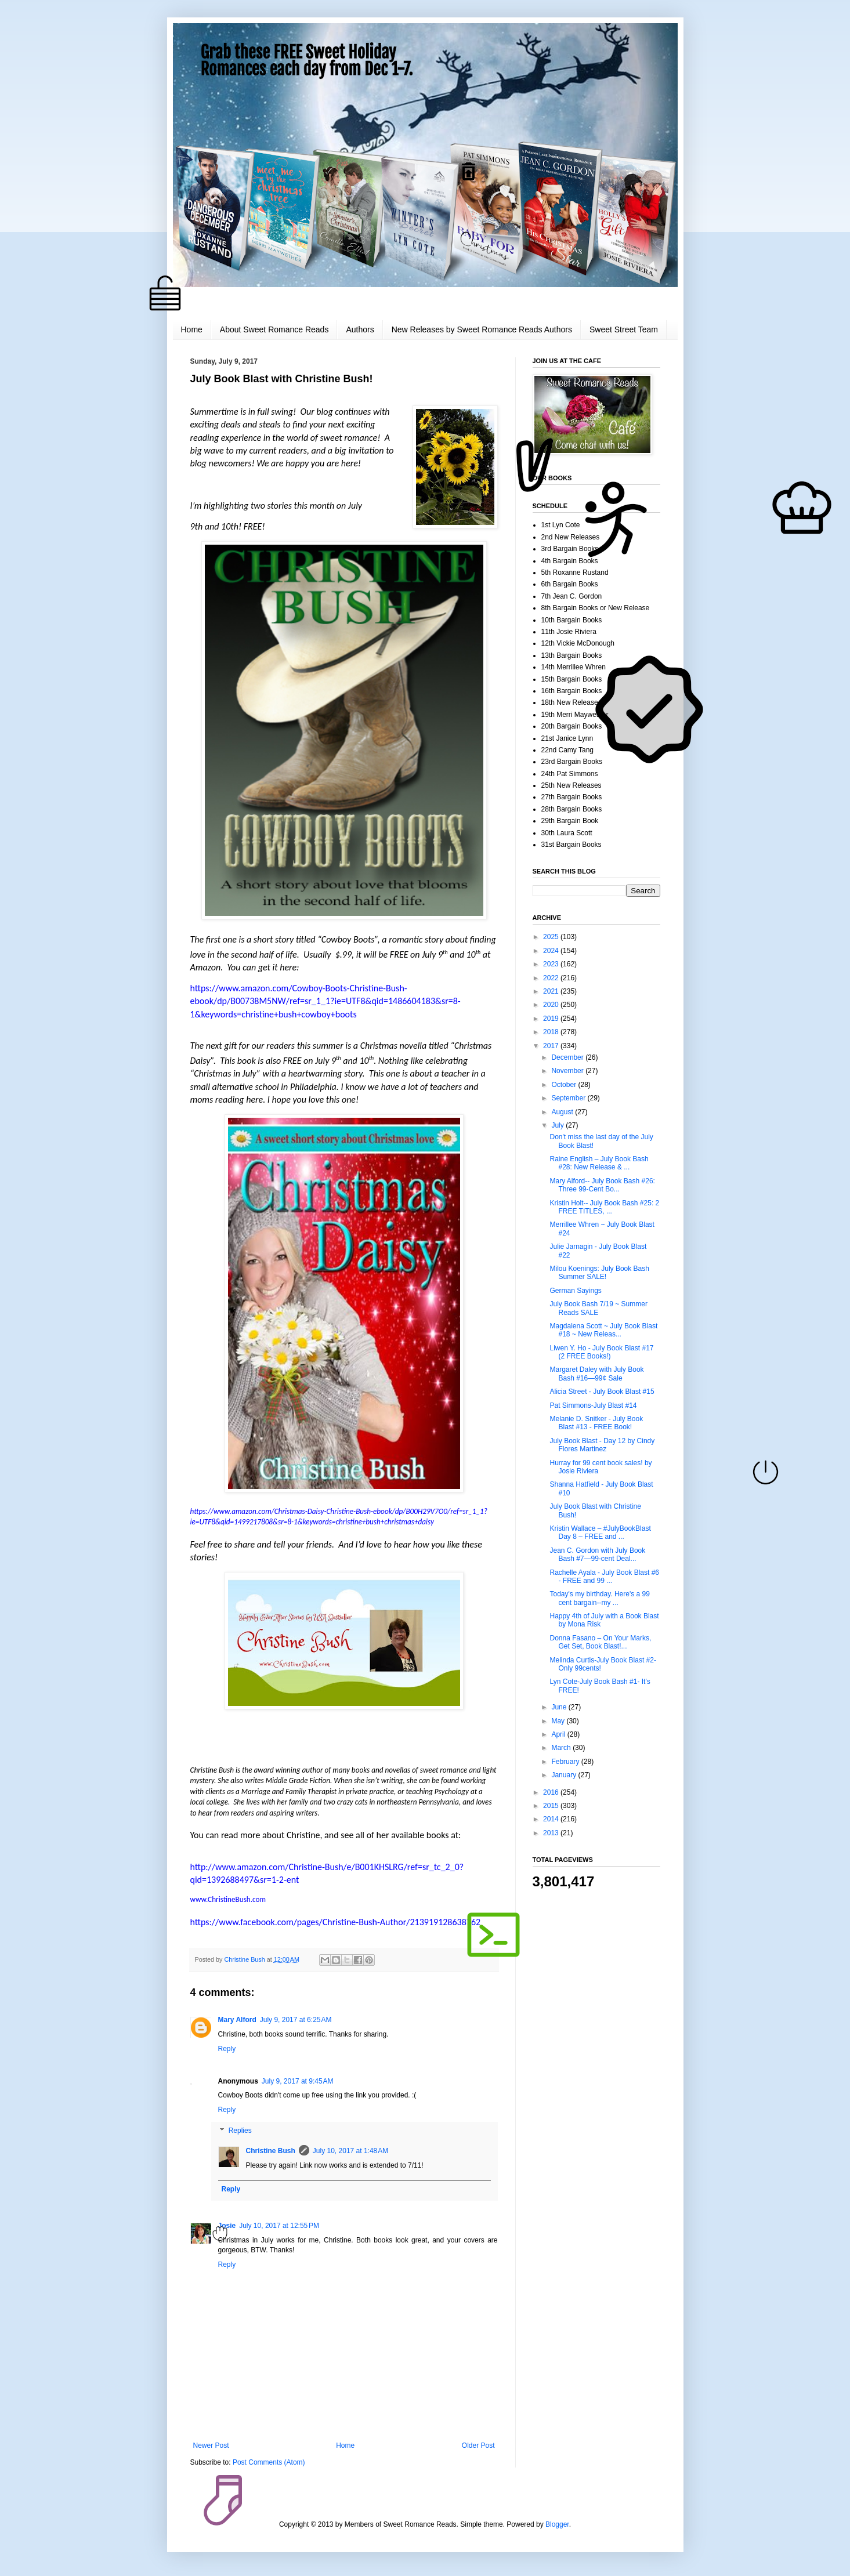 The height and width of the screenshot is (2576, 850). Describe the element at coordinates (220, 2231) in the screenshot. I see `drag to reposition an element` at that location.